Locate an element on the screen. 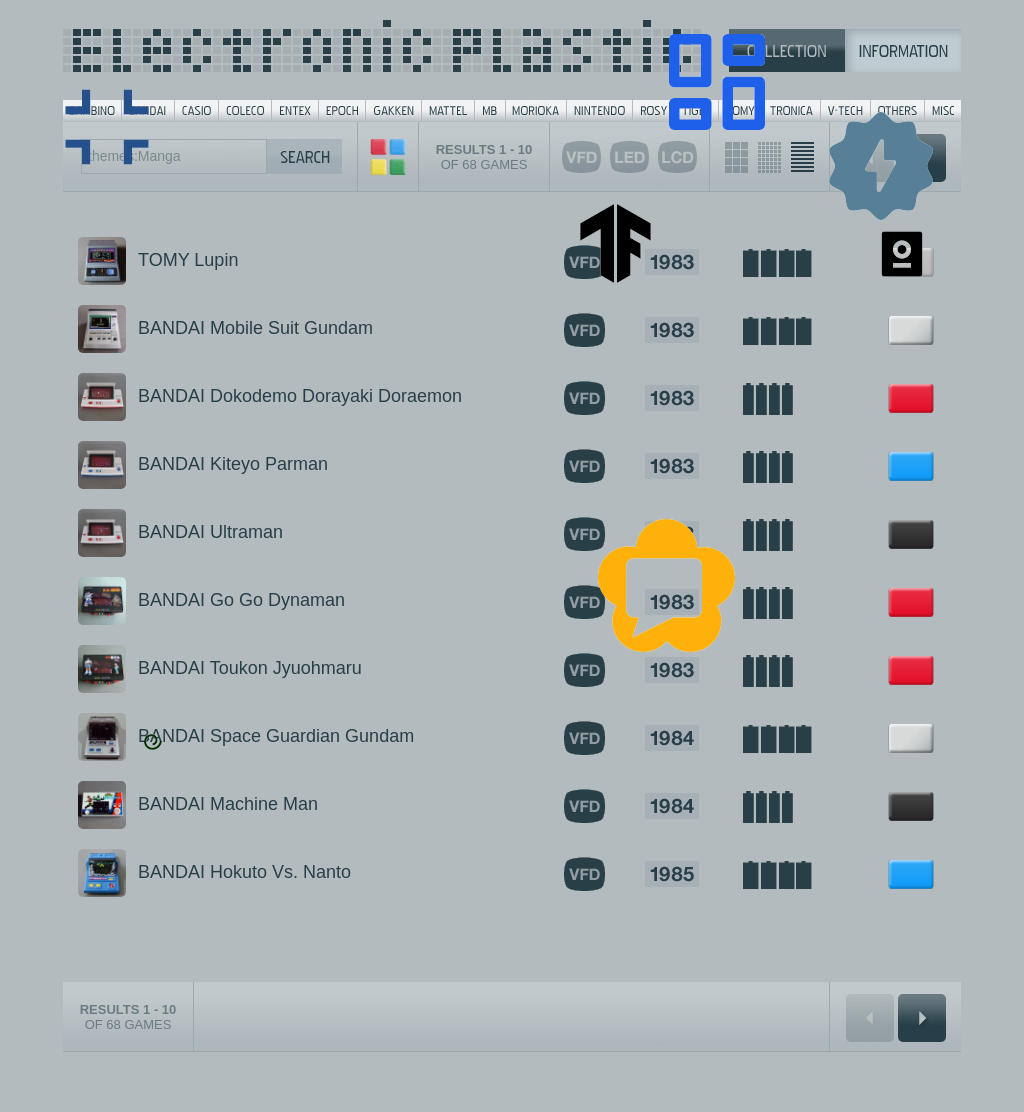  access the dashboard is located at coordinates (717, 82).